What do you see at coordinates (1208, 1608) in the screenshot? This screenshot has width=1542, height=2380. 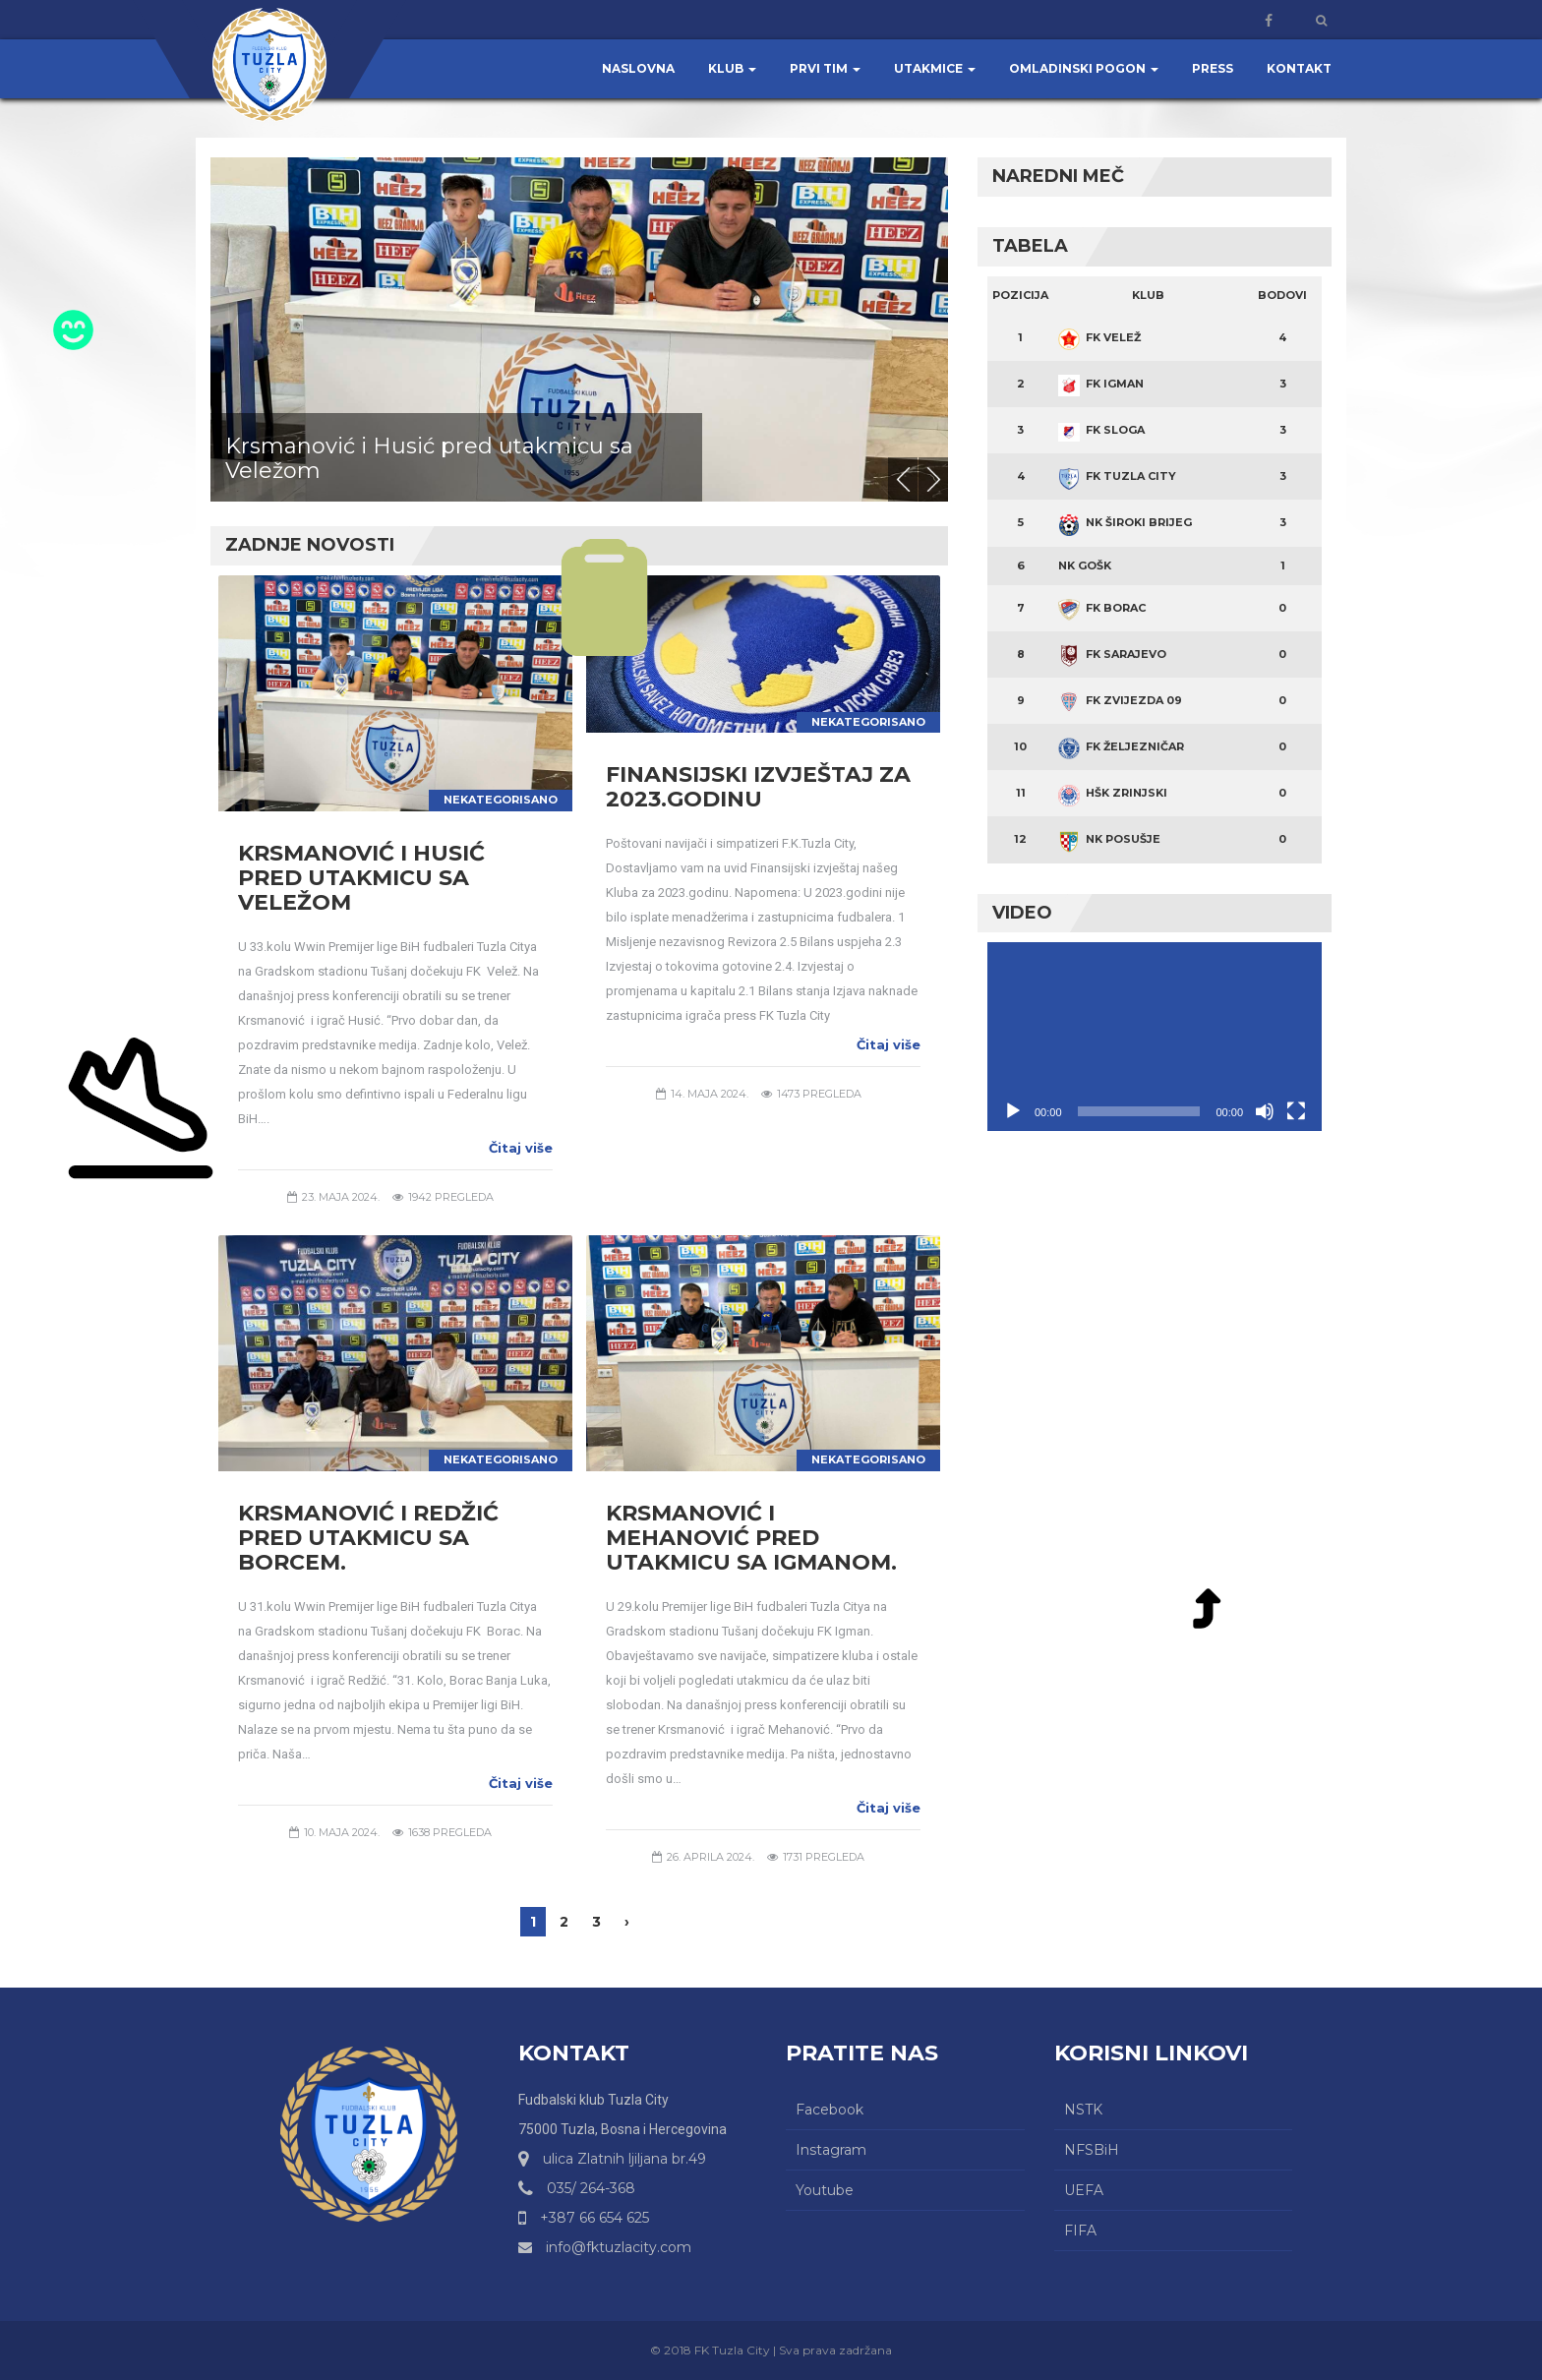 I see `move item up one level` at bounding box center [1208, 1608].